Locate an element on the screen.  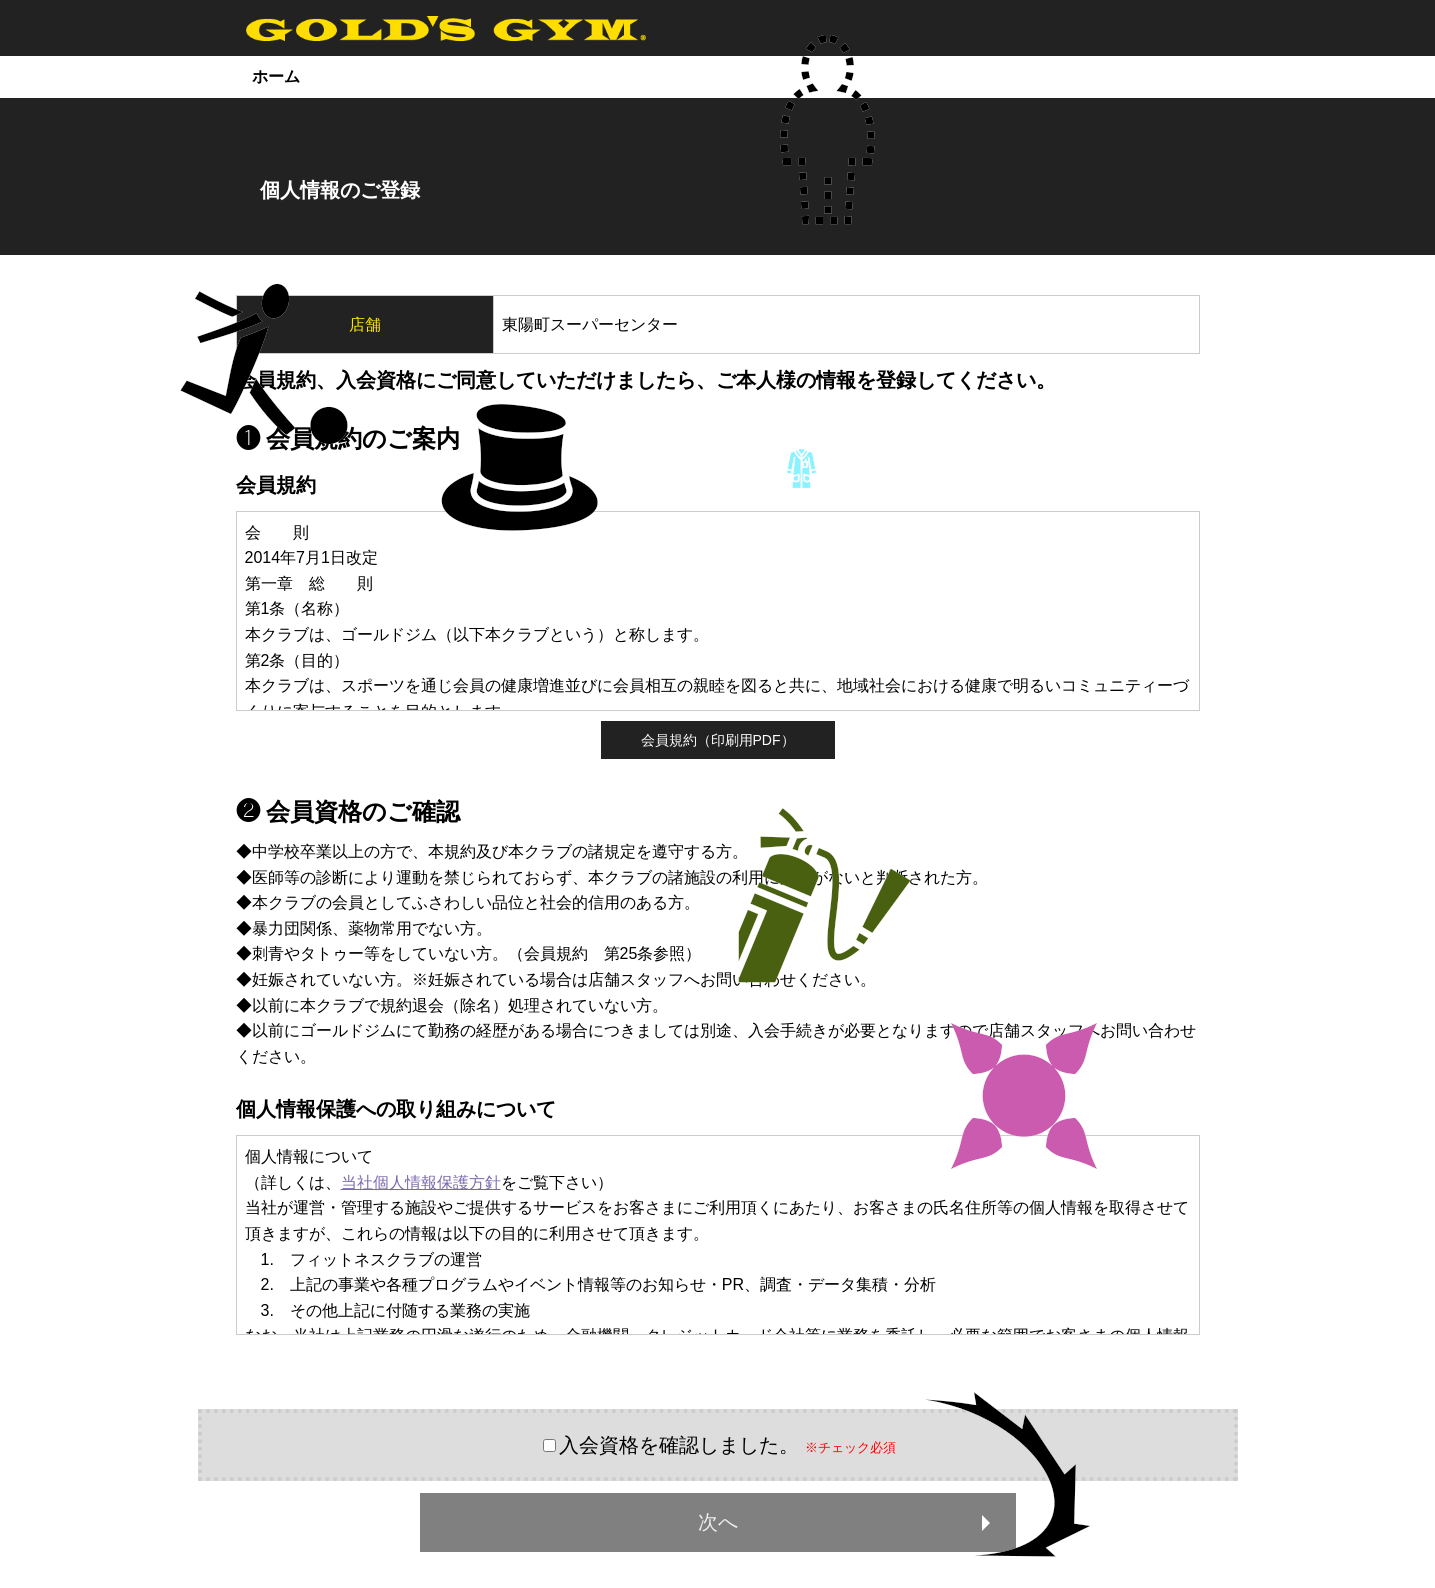
toggle invisibility or stealth mode is located at coordinates (827, 129).